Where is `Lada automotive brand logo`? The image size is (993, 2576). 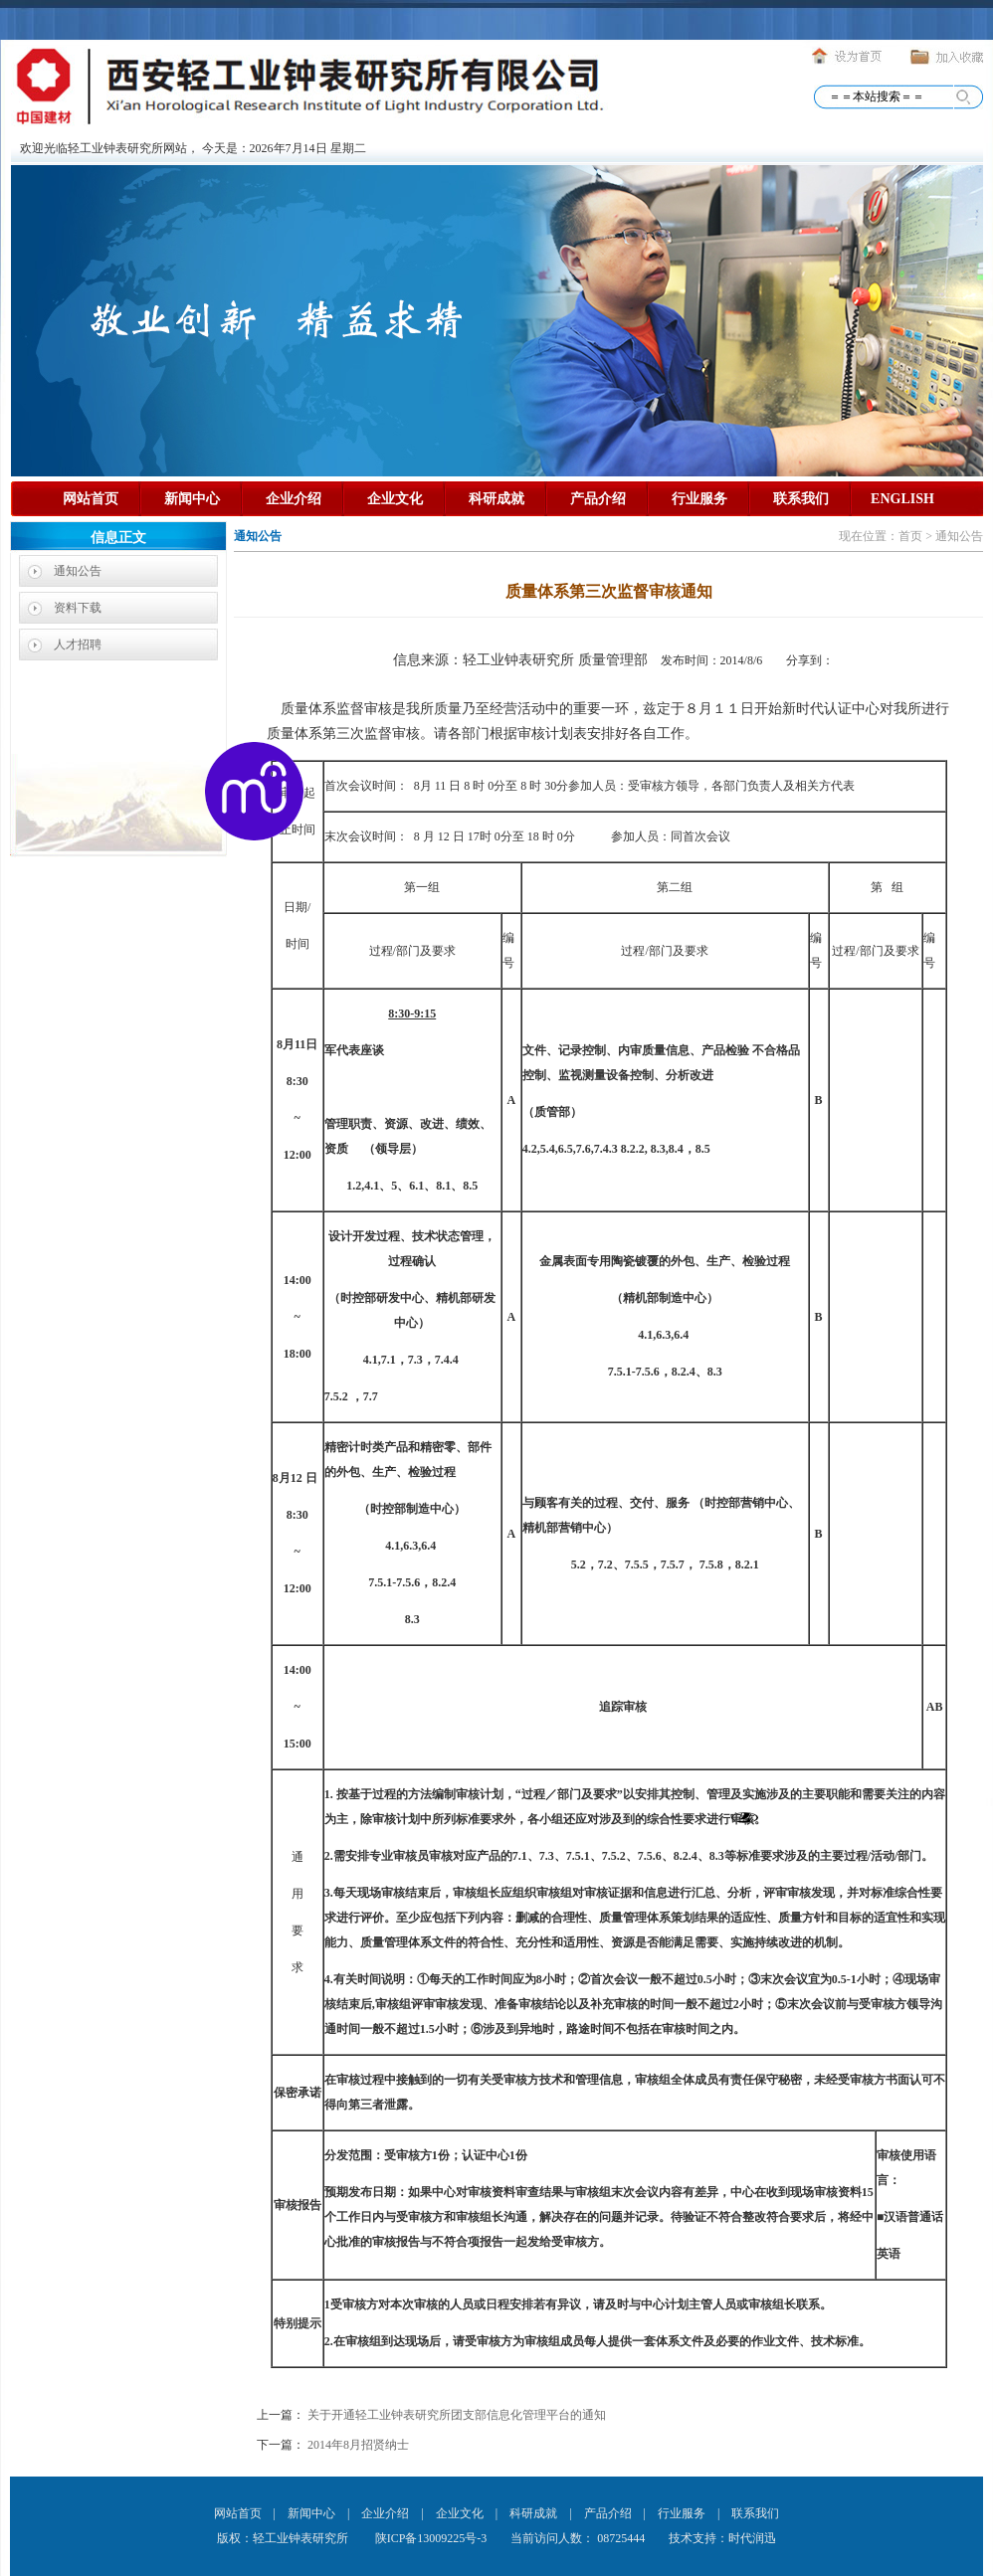
Lada automotive brand logo is located at coordinates (744, 1817).